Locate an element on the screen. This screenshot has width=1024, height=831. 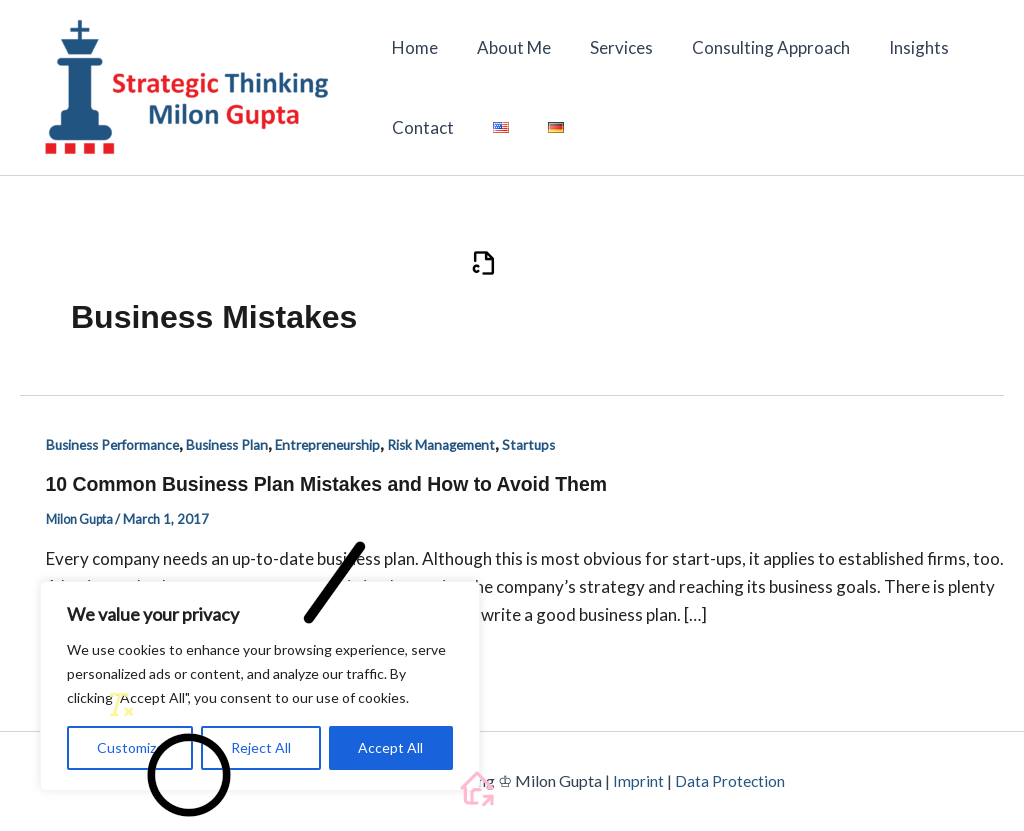
indicates a disabled or unavailable feature is located at coordinates (334, 582).